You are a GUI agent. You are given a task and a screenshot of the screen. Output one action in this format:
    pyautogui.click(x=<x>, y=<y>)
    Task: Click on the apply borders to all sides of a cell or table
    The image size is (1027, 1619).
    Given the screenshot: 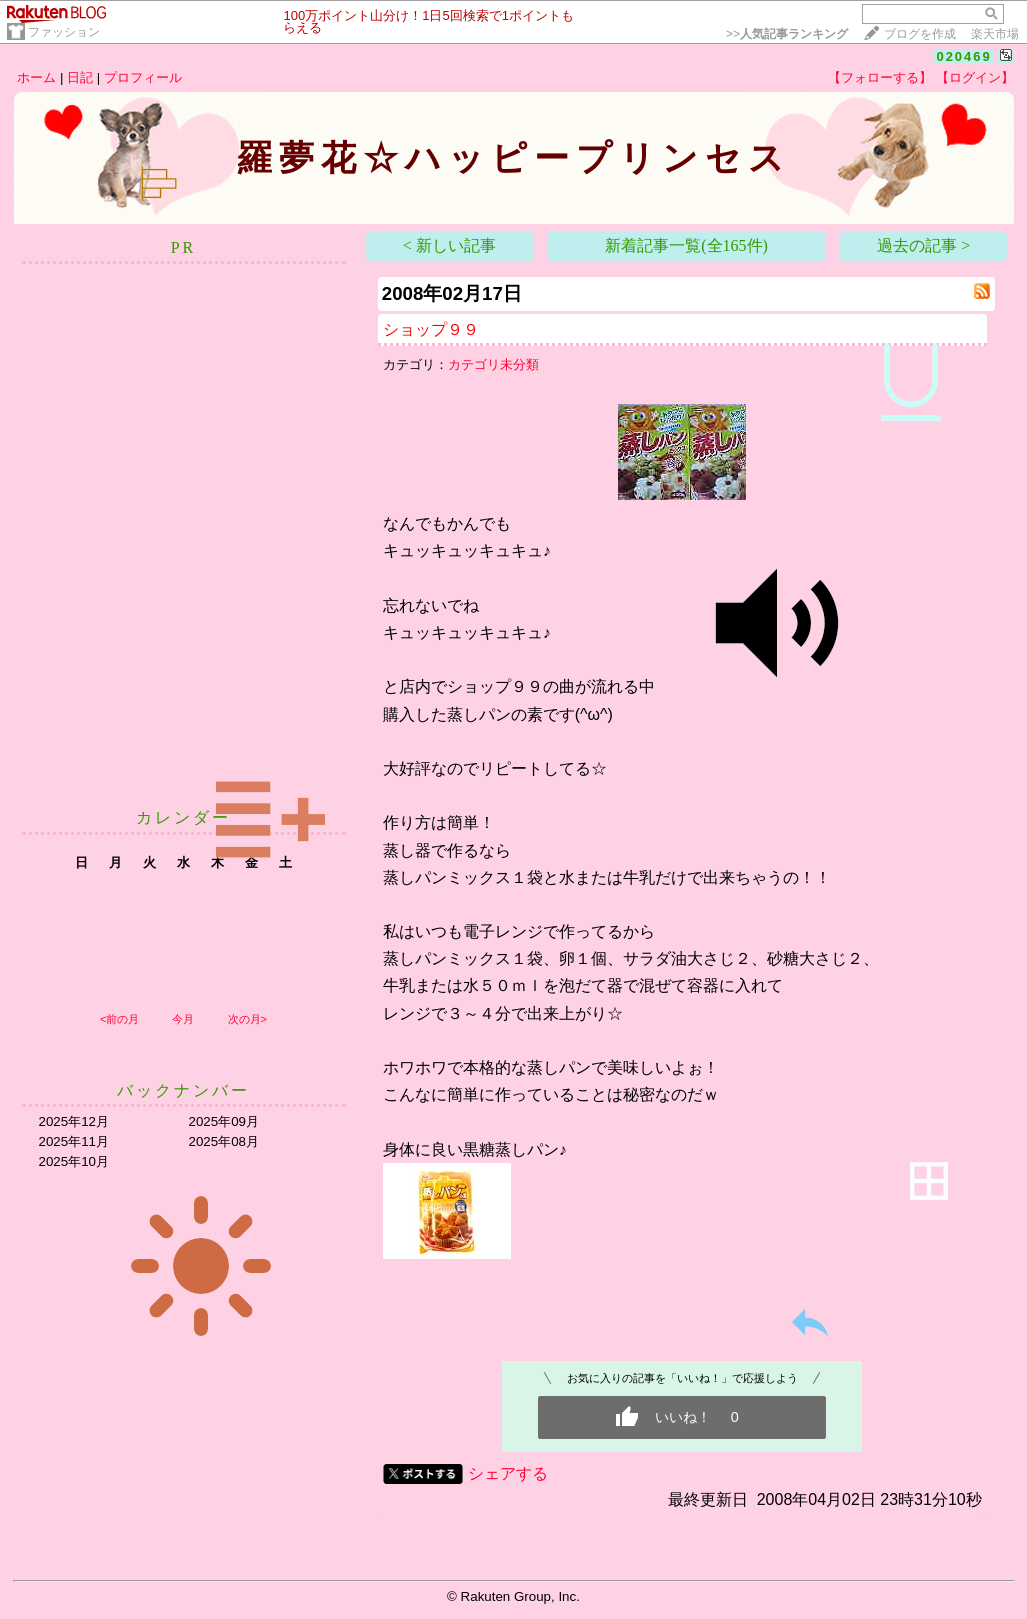 What is the action you would take?
    pyautogui.click(x=929, y=1181)
    